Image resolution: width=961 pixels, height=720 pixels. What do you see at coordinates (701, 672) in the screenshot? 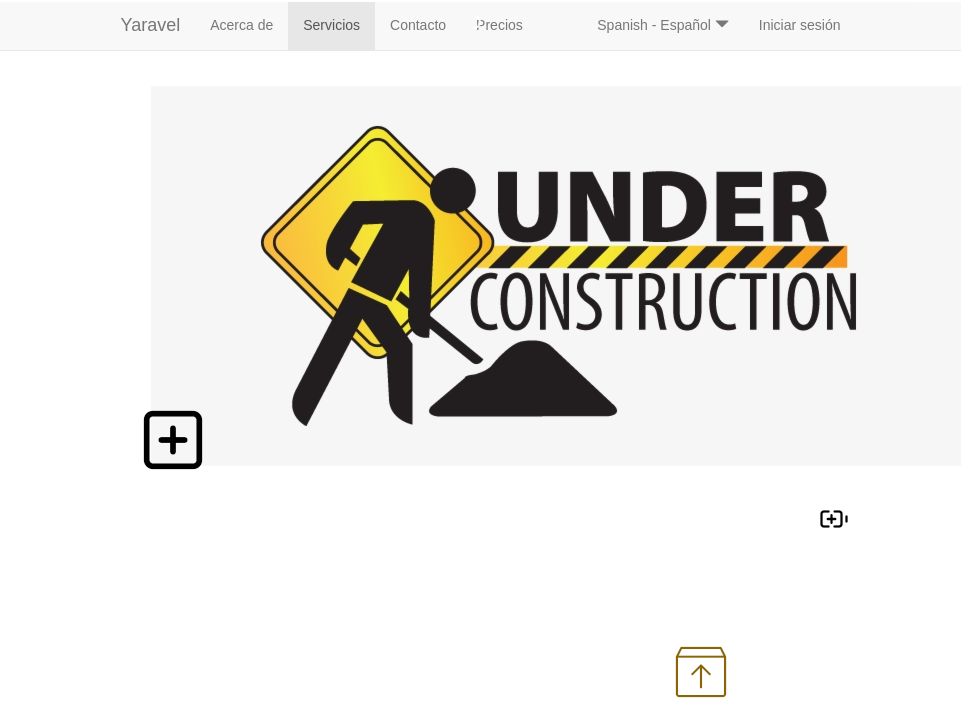
I see `upload files to storage` at bounding box center [701, 672].